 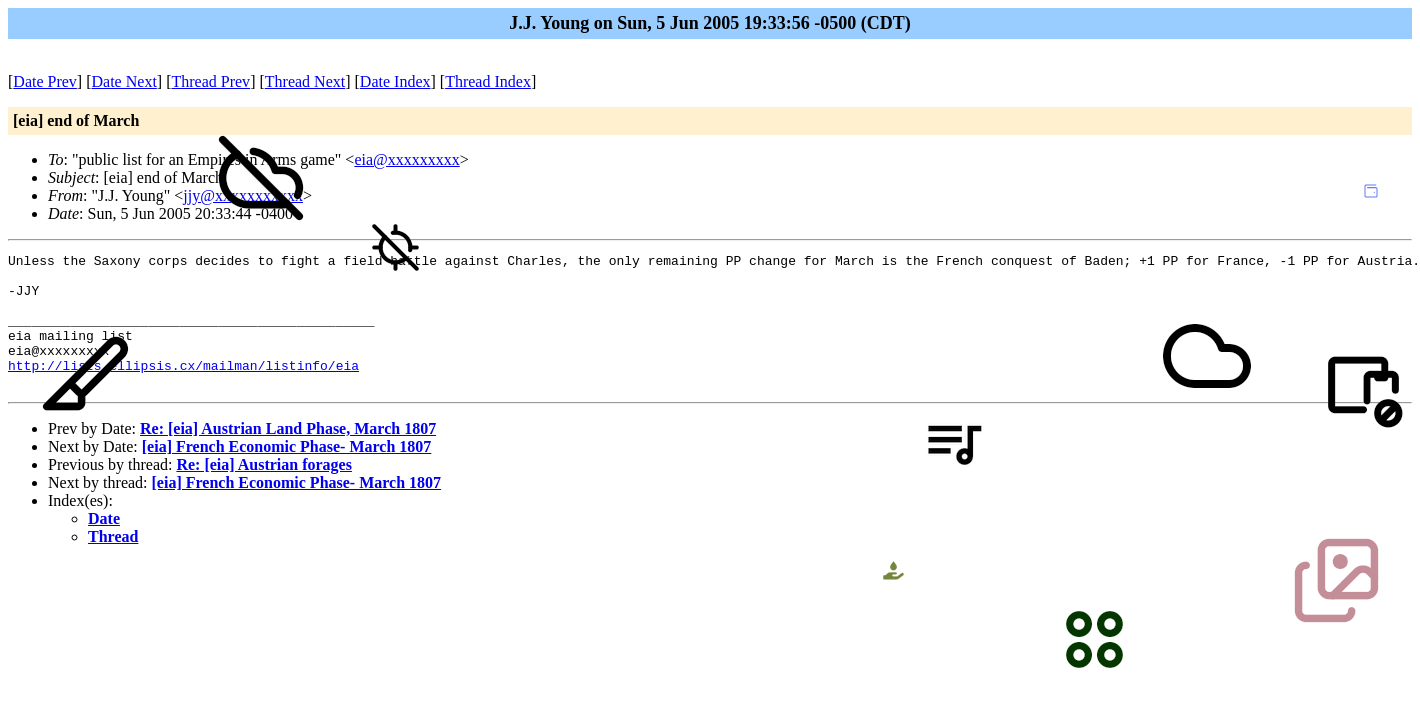 I want to click on view photo gallery, so click(x=1336, y=580).